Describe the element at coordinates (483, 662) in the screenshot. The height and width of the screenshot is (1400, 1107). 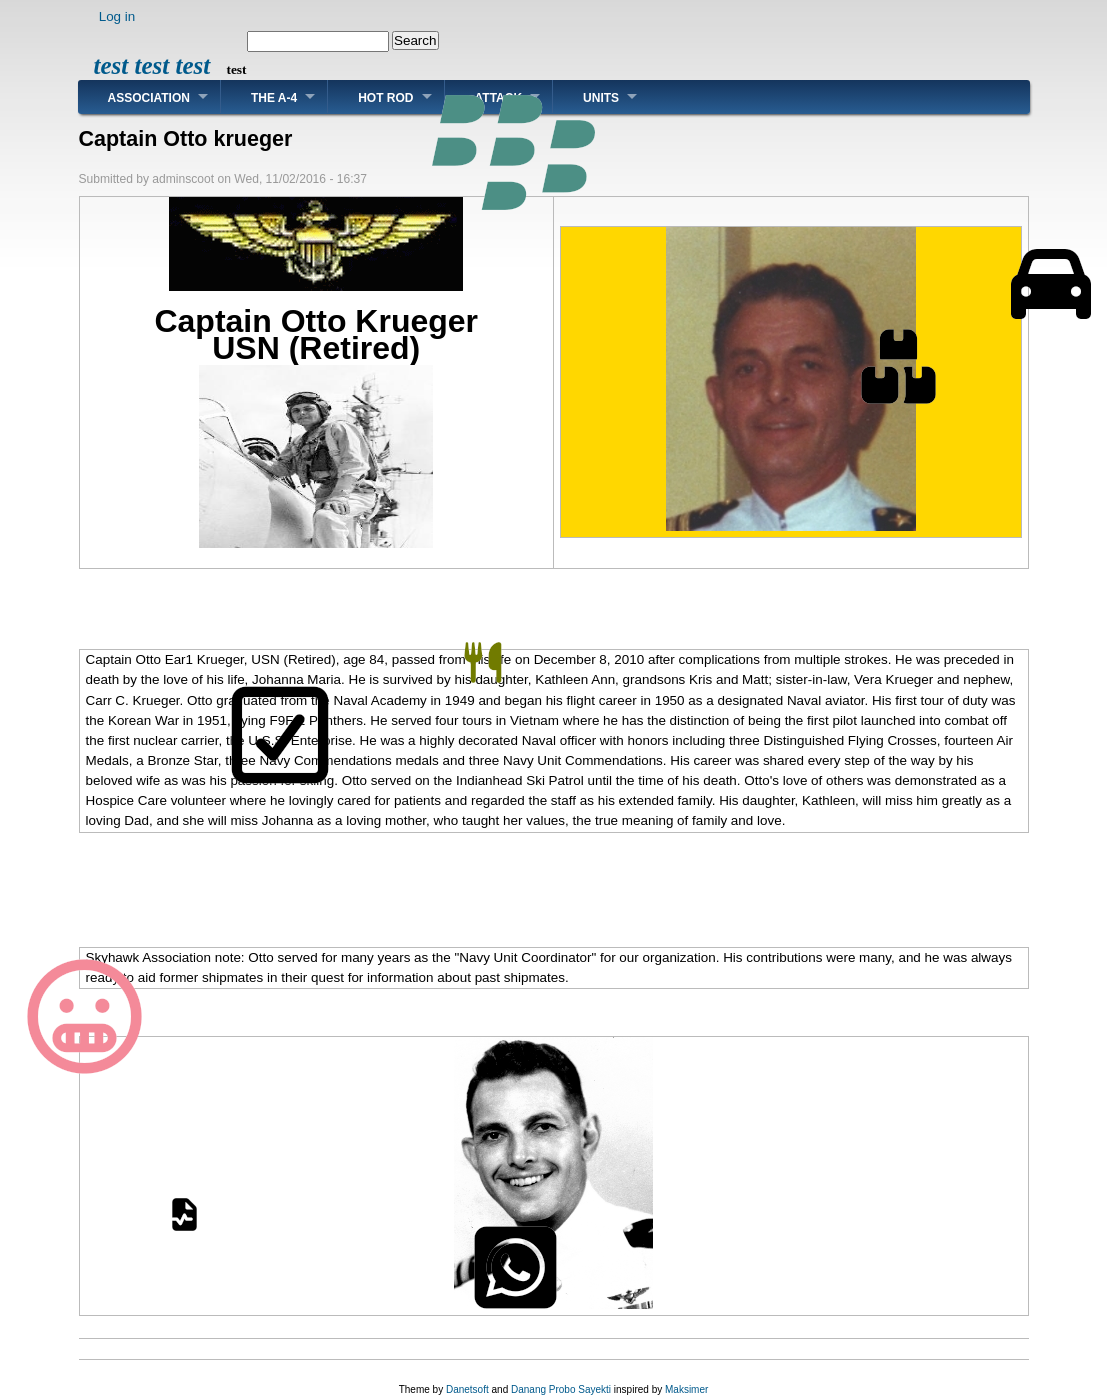
I see `access food and dining options` at that location.